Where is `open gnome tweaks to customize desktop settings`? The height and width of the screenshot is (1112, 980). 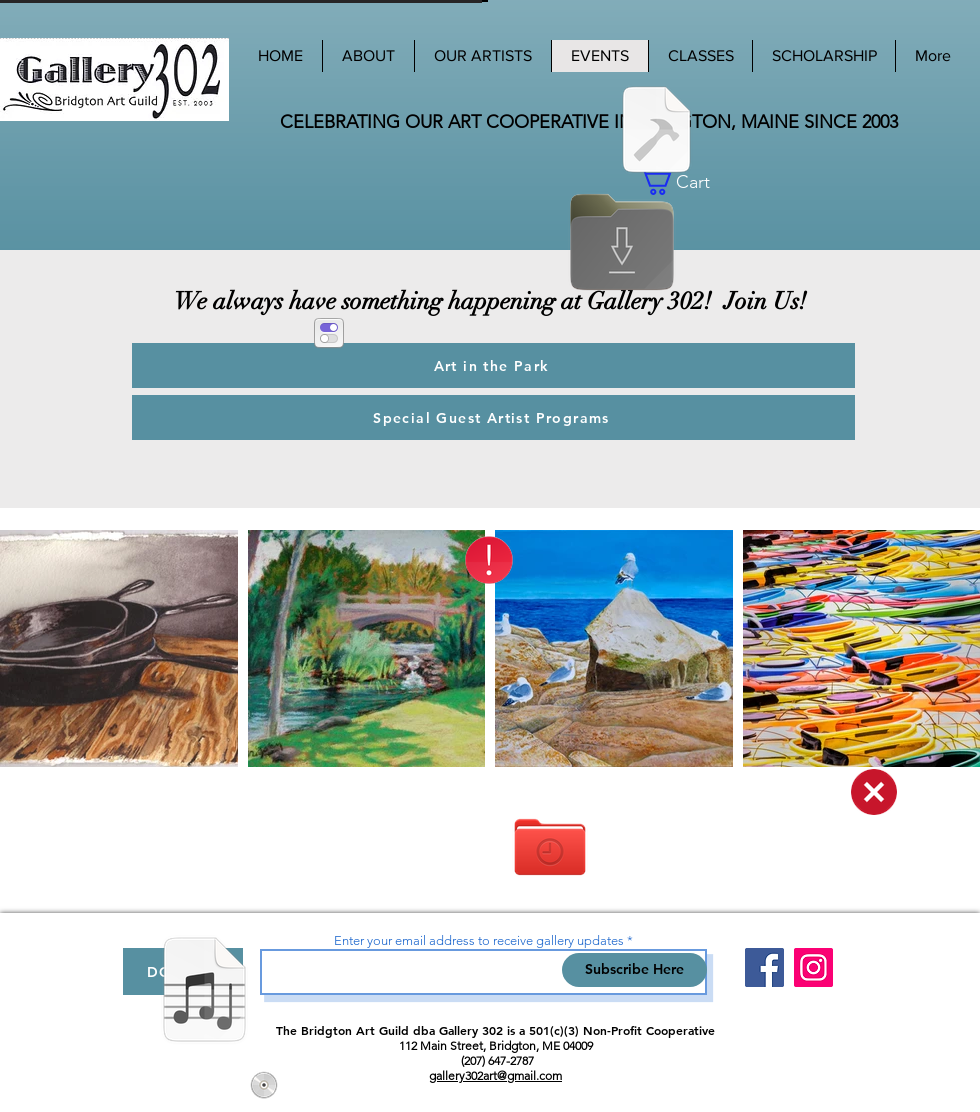
open gnome tweaks to customize desktop settings is located at coordinates (329, 333).